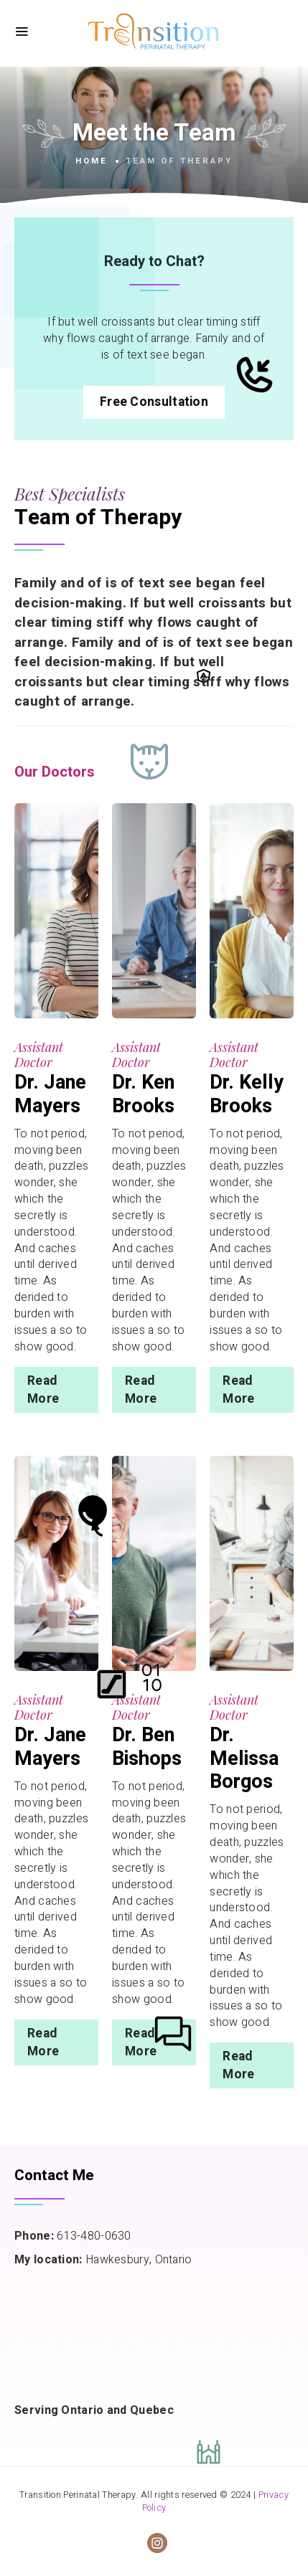 This screenshot has height=2576, width=308. Describe the element at coordinates (255, 374) in the screenshot. I see `incoming call notification` at that location.